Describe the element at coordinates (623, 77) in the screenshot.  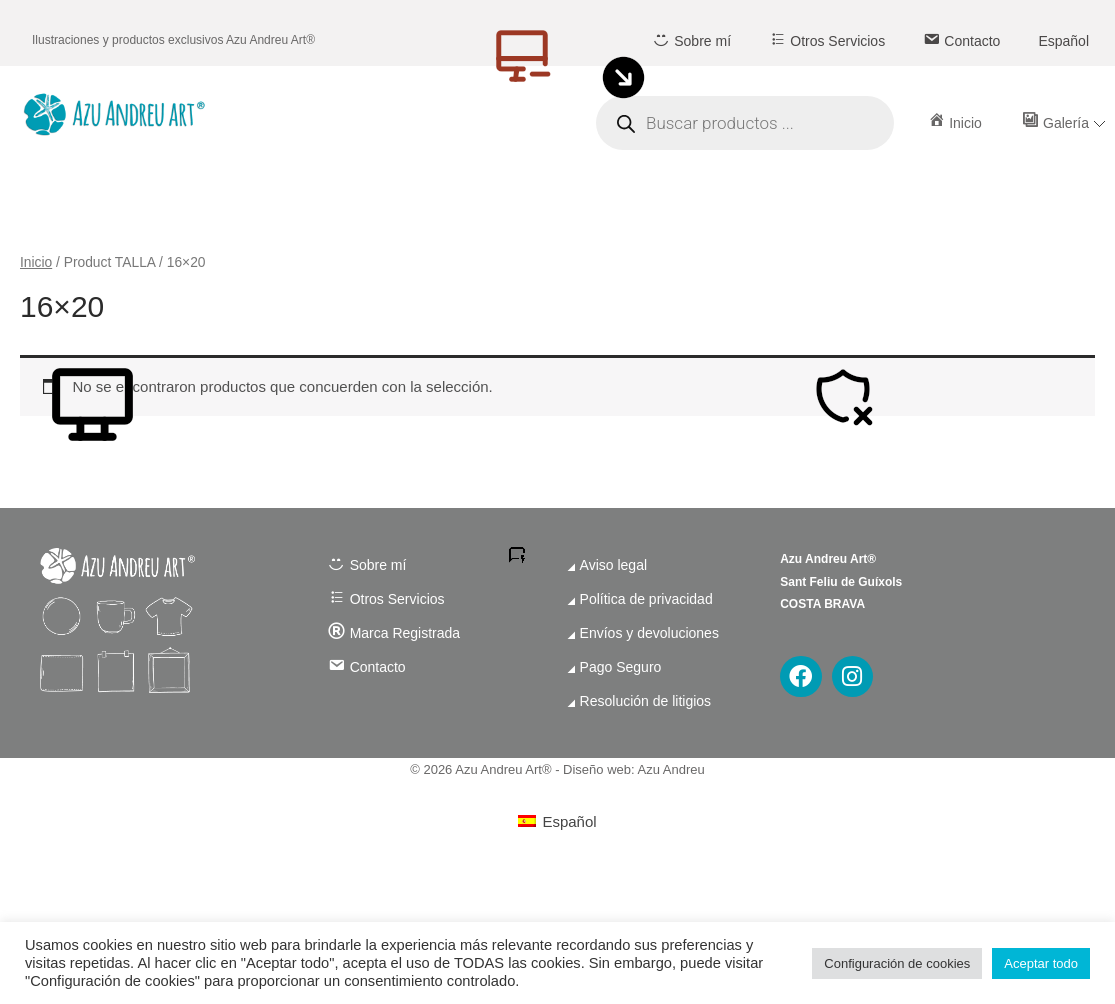
I see `navigate to the next section below` at that location.